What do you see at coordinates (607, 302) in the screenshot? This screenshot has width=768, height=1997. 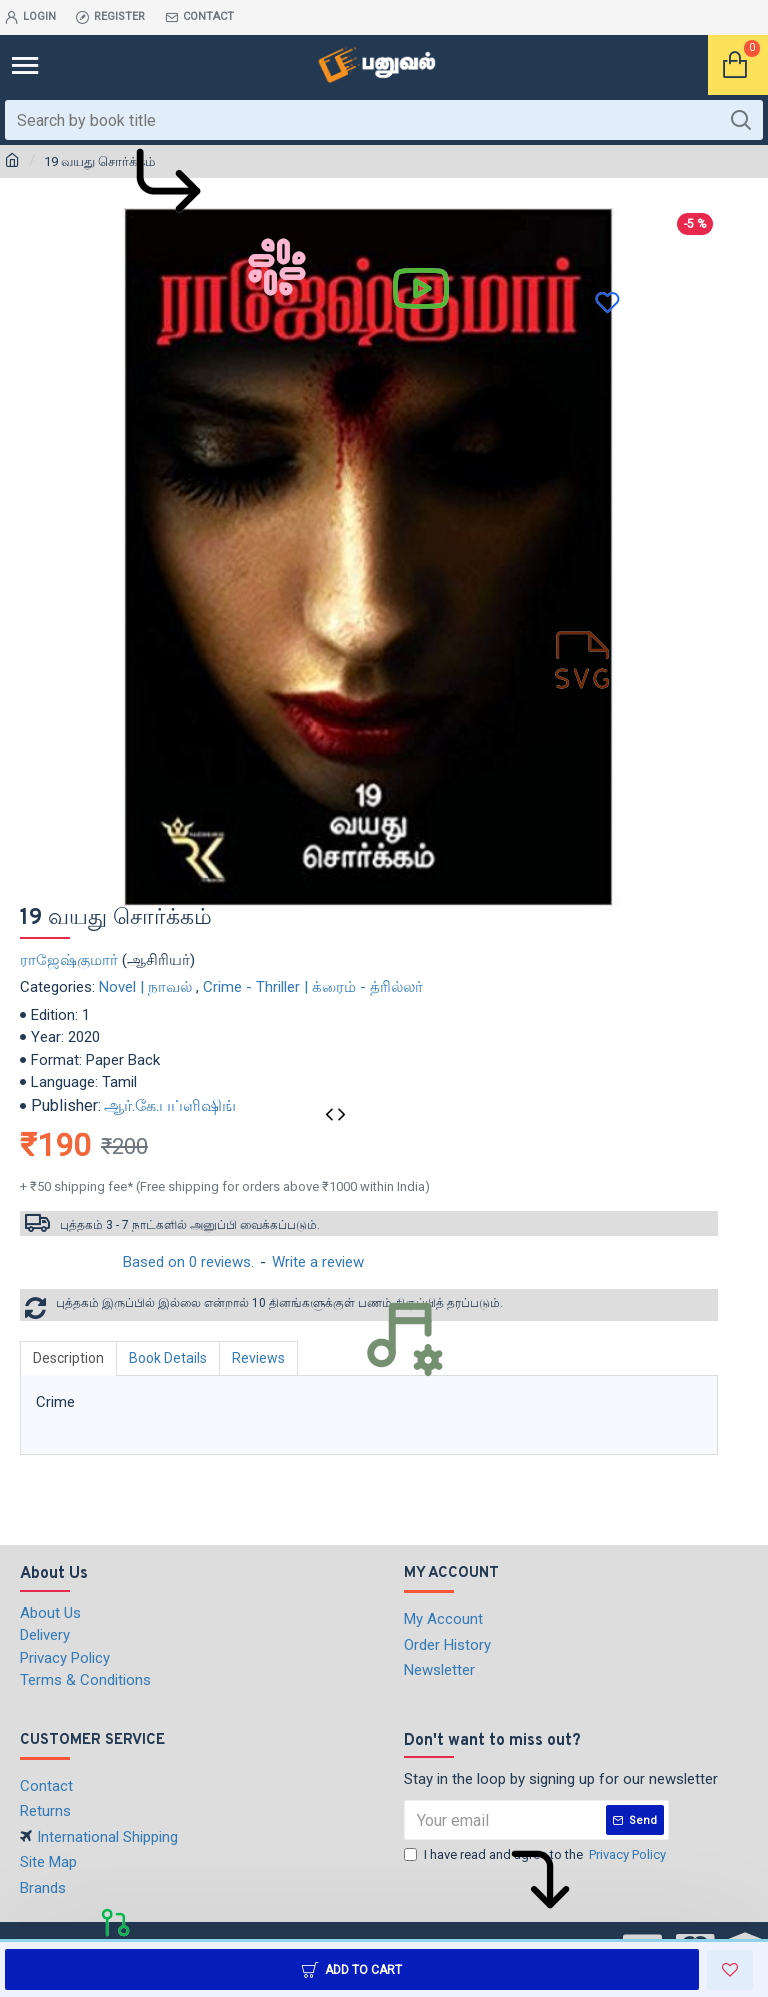 I see `add item to favorites` at bounding box center [607, 302].